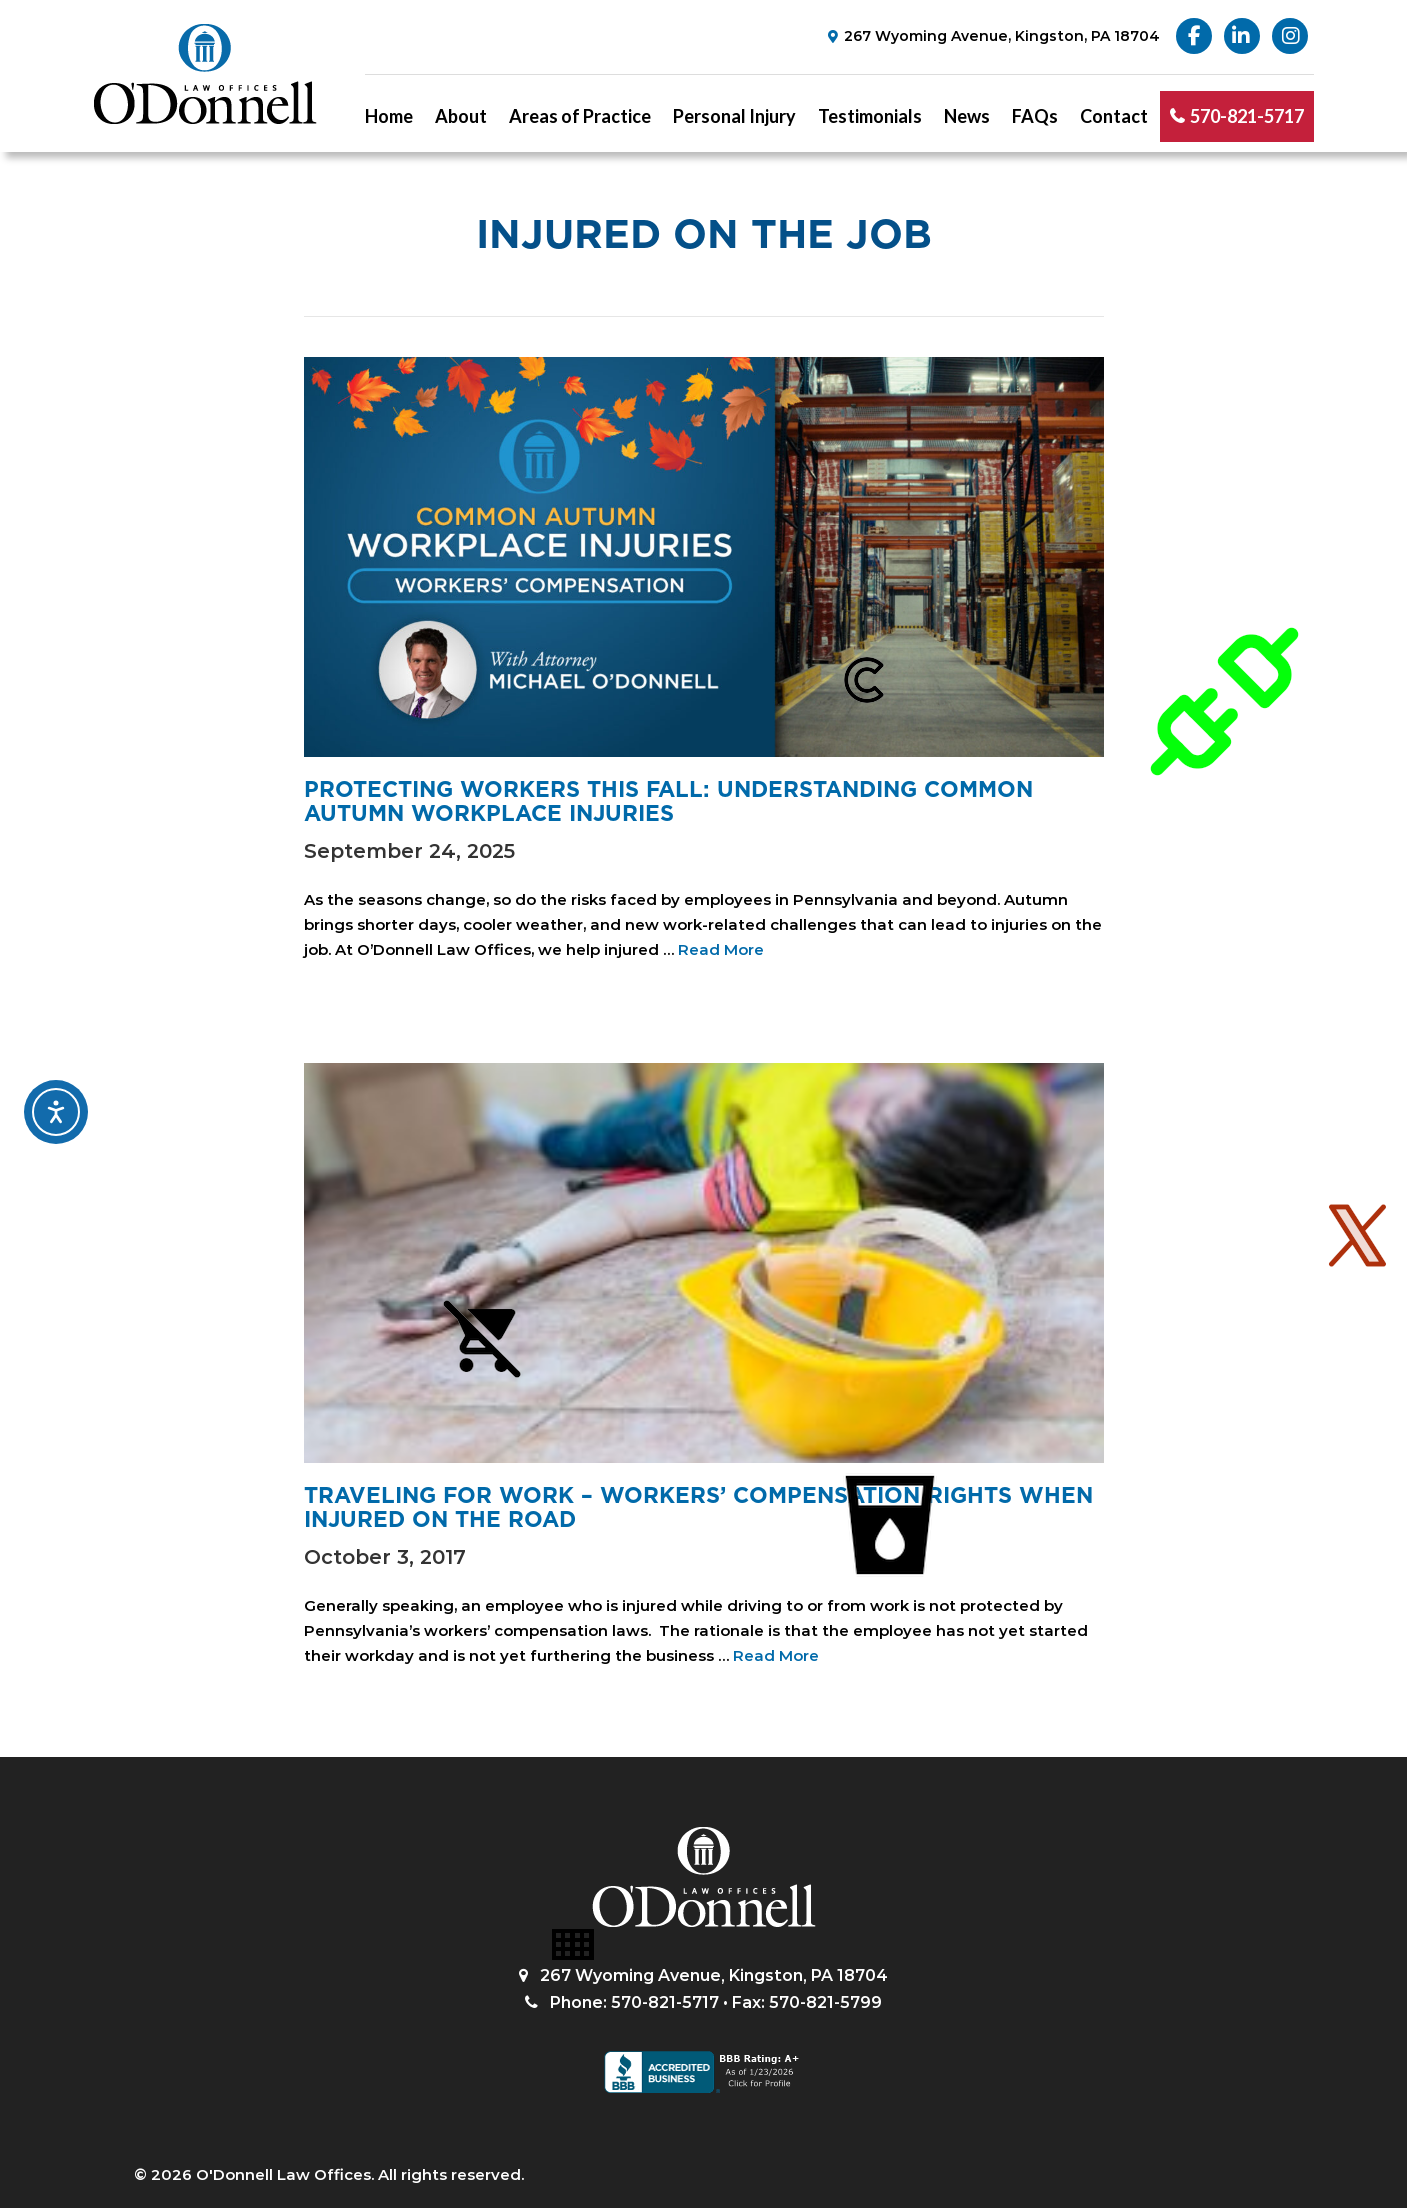  Describe the element at coordinates (484, 1337) in the screenshot. I see `remove item from shopping cart` at that location.